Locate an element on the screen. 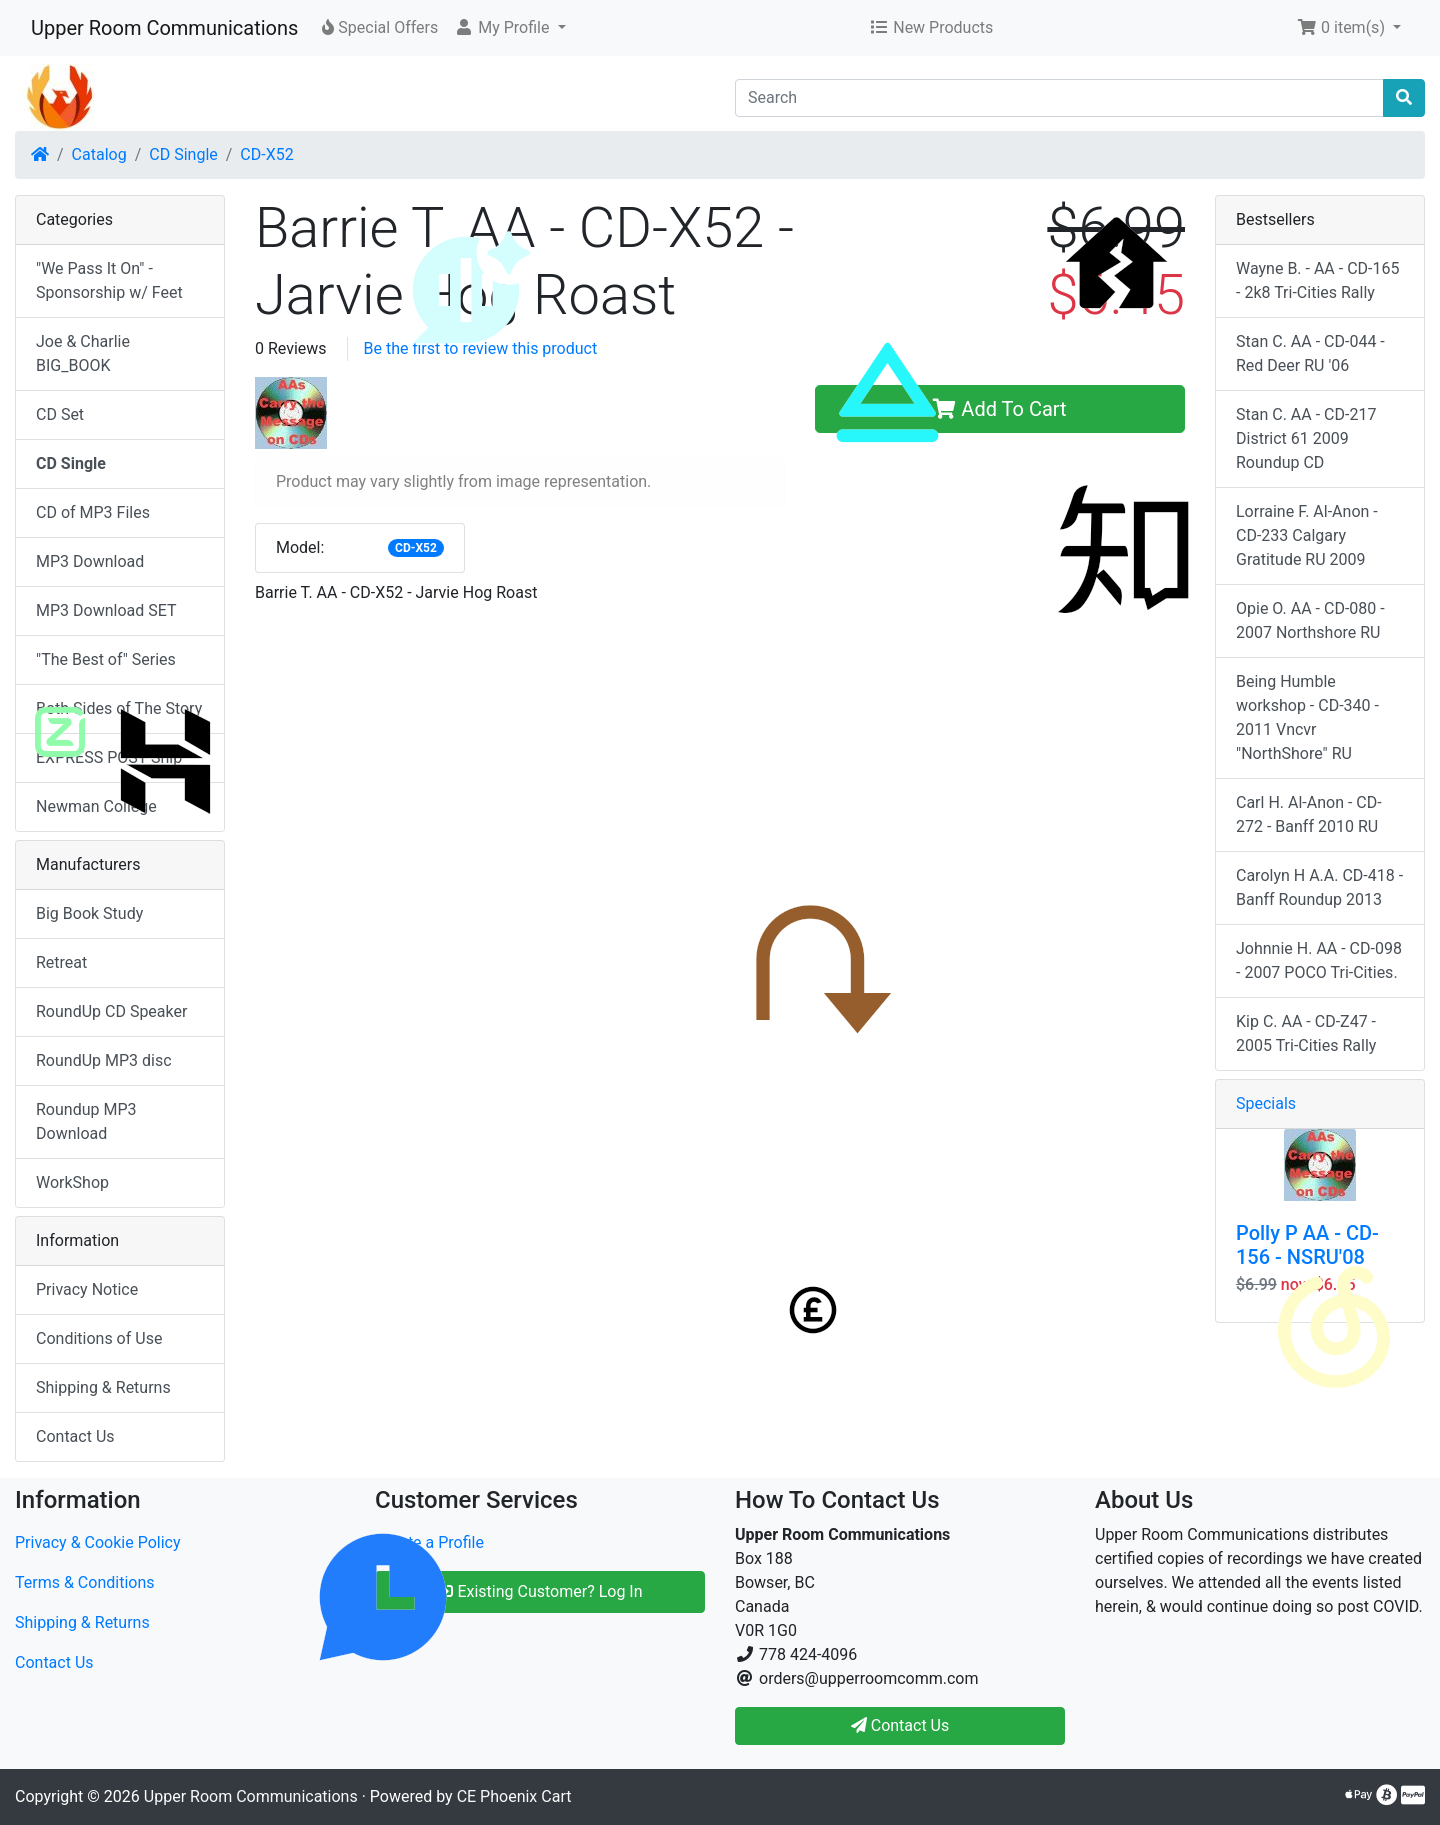 The width and height of the screenshot is (1440, 1825). Hostinger web hosting service logo is located at coordinates (165, 761).